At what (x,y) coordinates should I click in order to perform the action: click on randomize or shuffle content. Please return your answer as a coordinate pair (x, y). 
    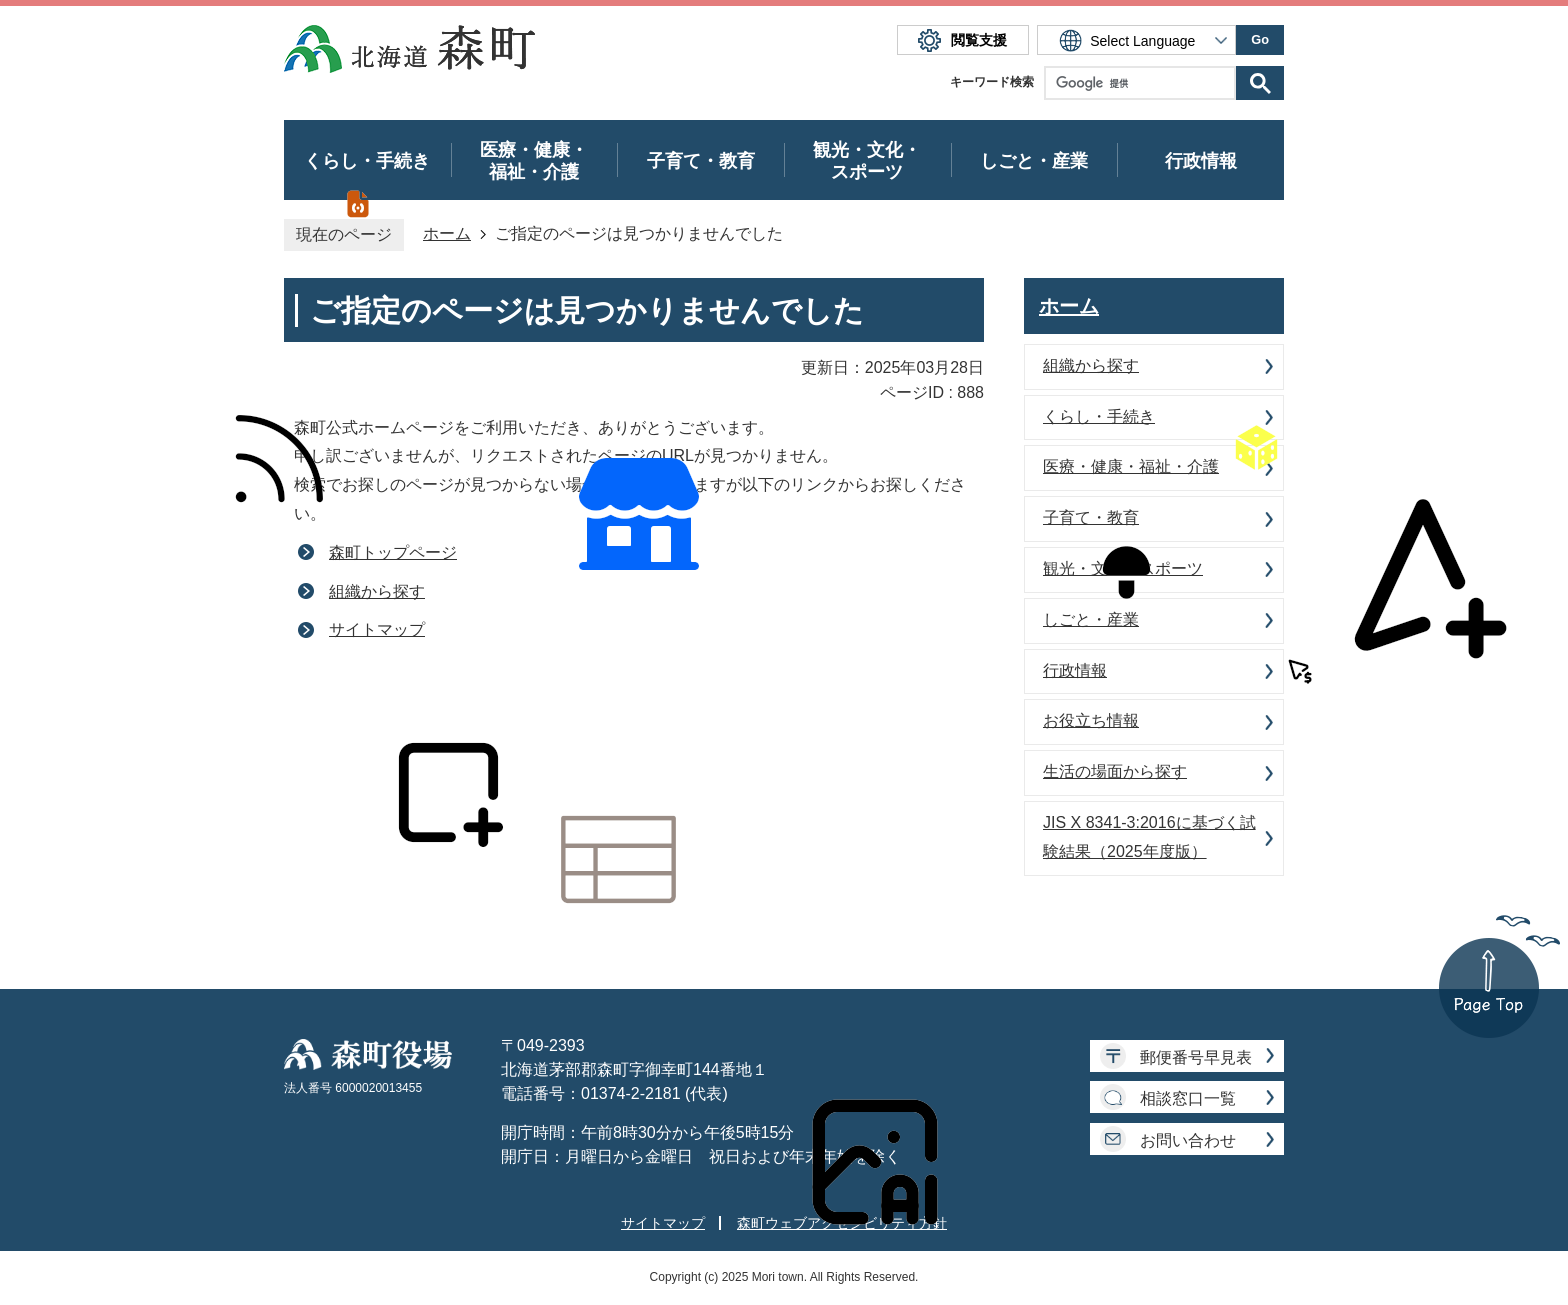
    Looking at the image, I should click on (1256, 447).